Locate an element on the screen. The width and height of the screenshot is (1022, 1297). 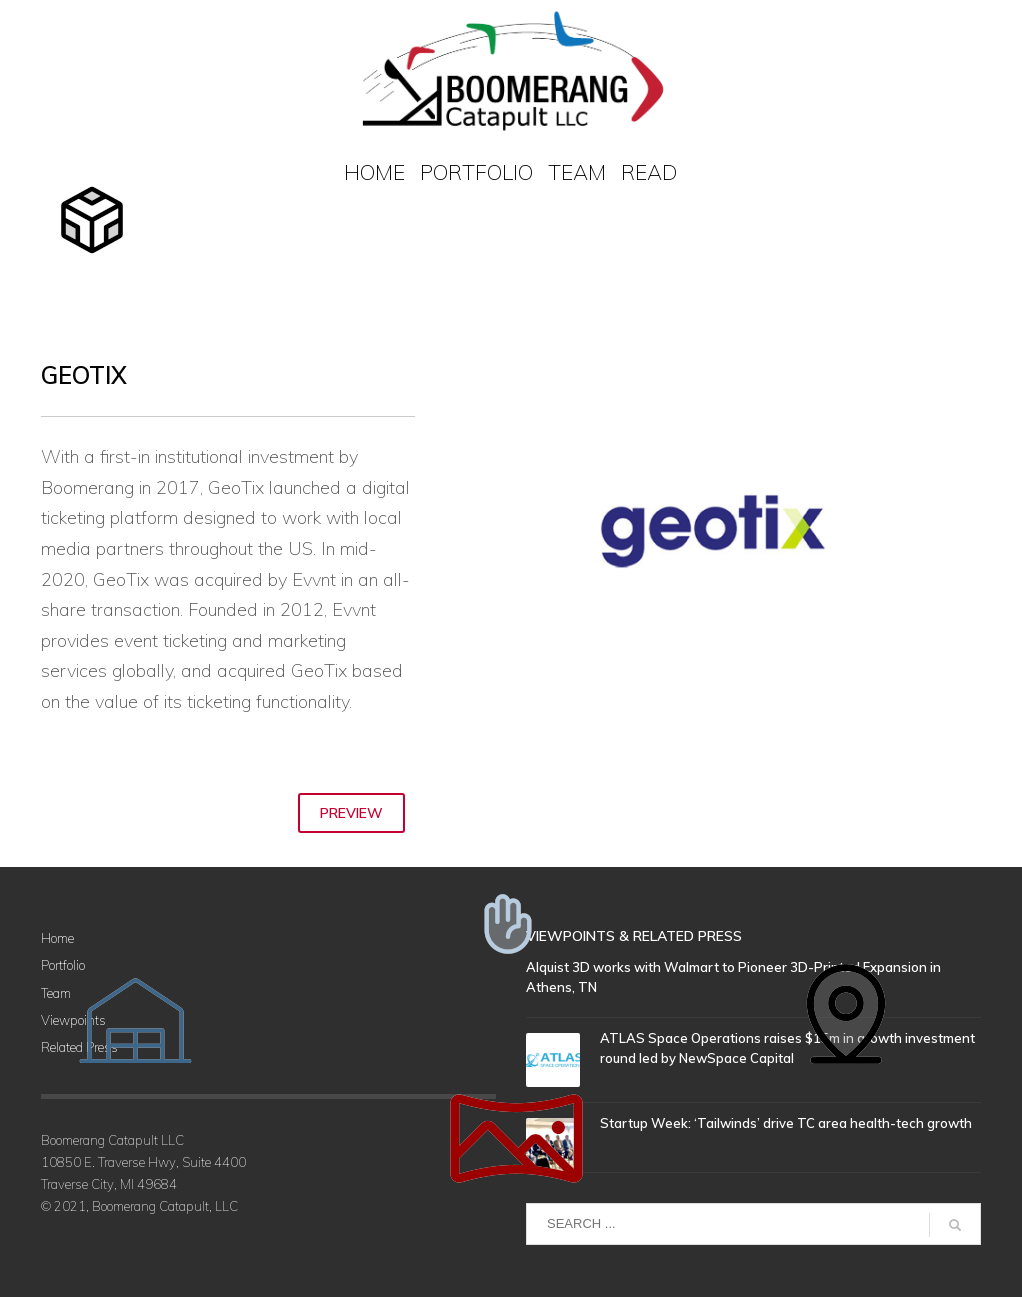
access garage or parking controls is located at coordinates (135, 1026).